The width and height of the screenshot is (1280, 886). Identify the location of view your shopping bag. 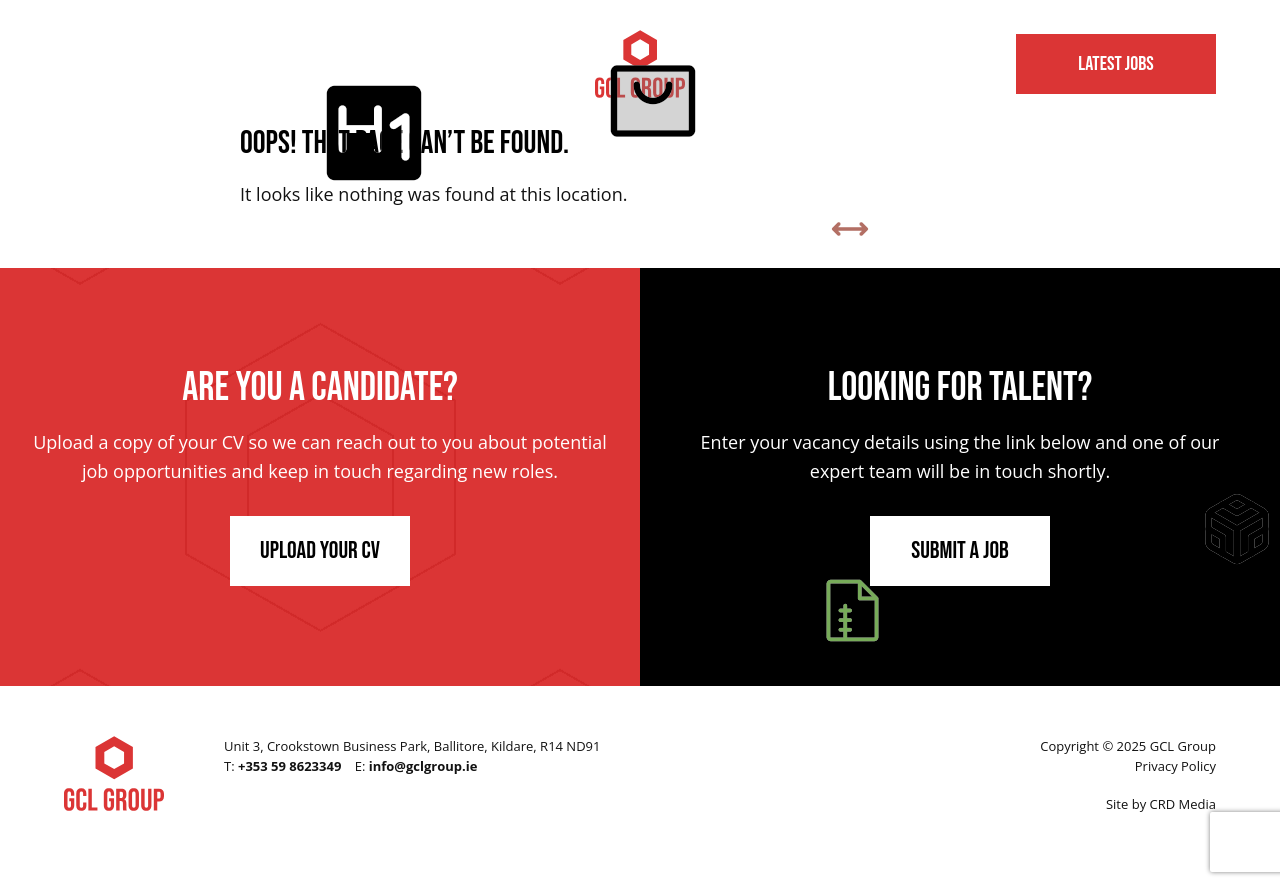
(653, 101).